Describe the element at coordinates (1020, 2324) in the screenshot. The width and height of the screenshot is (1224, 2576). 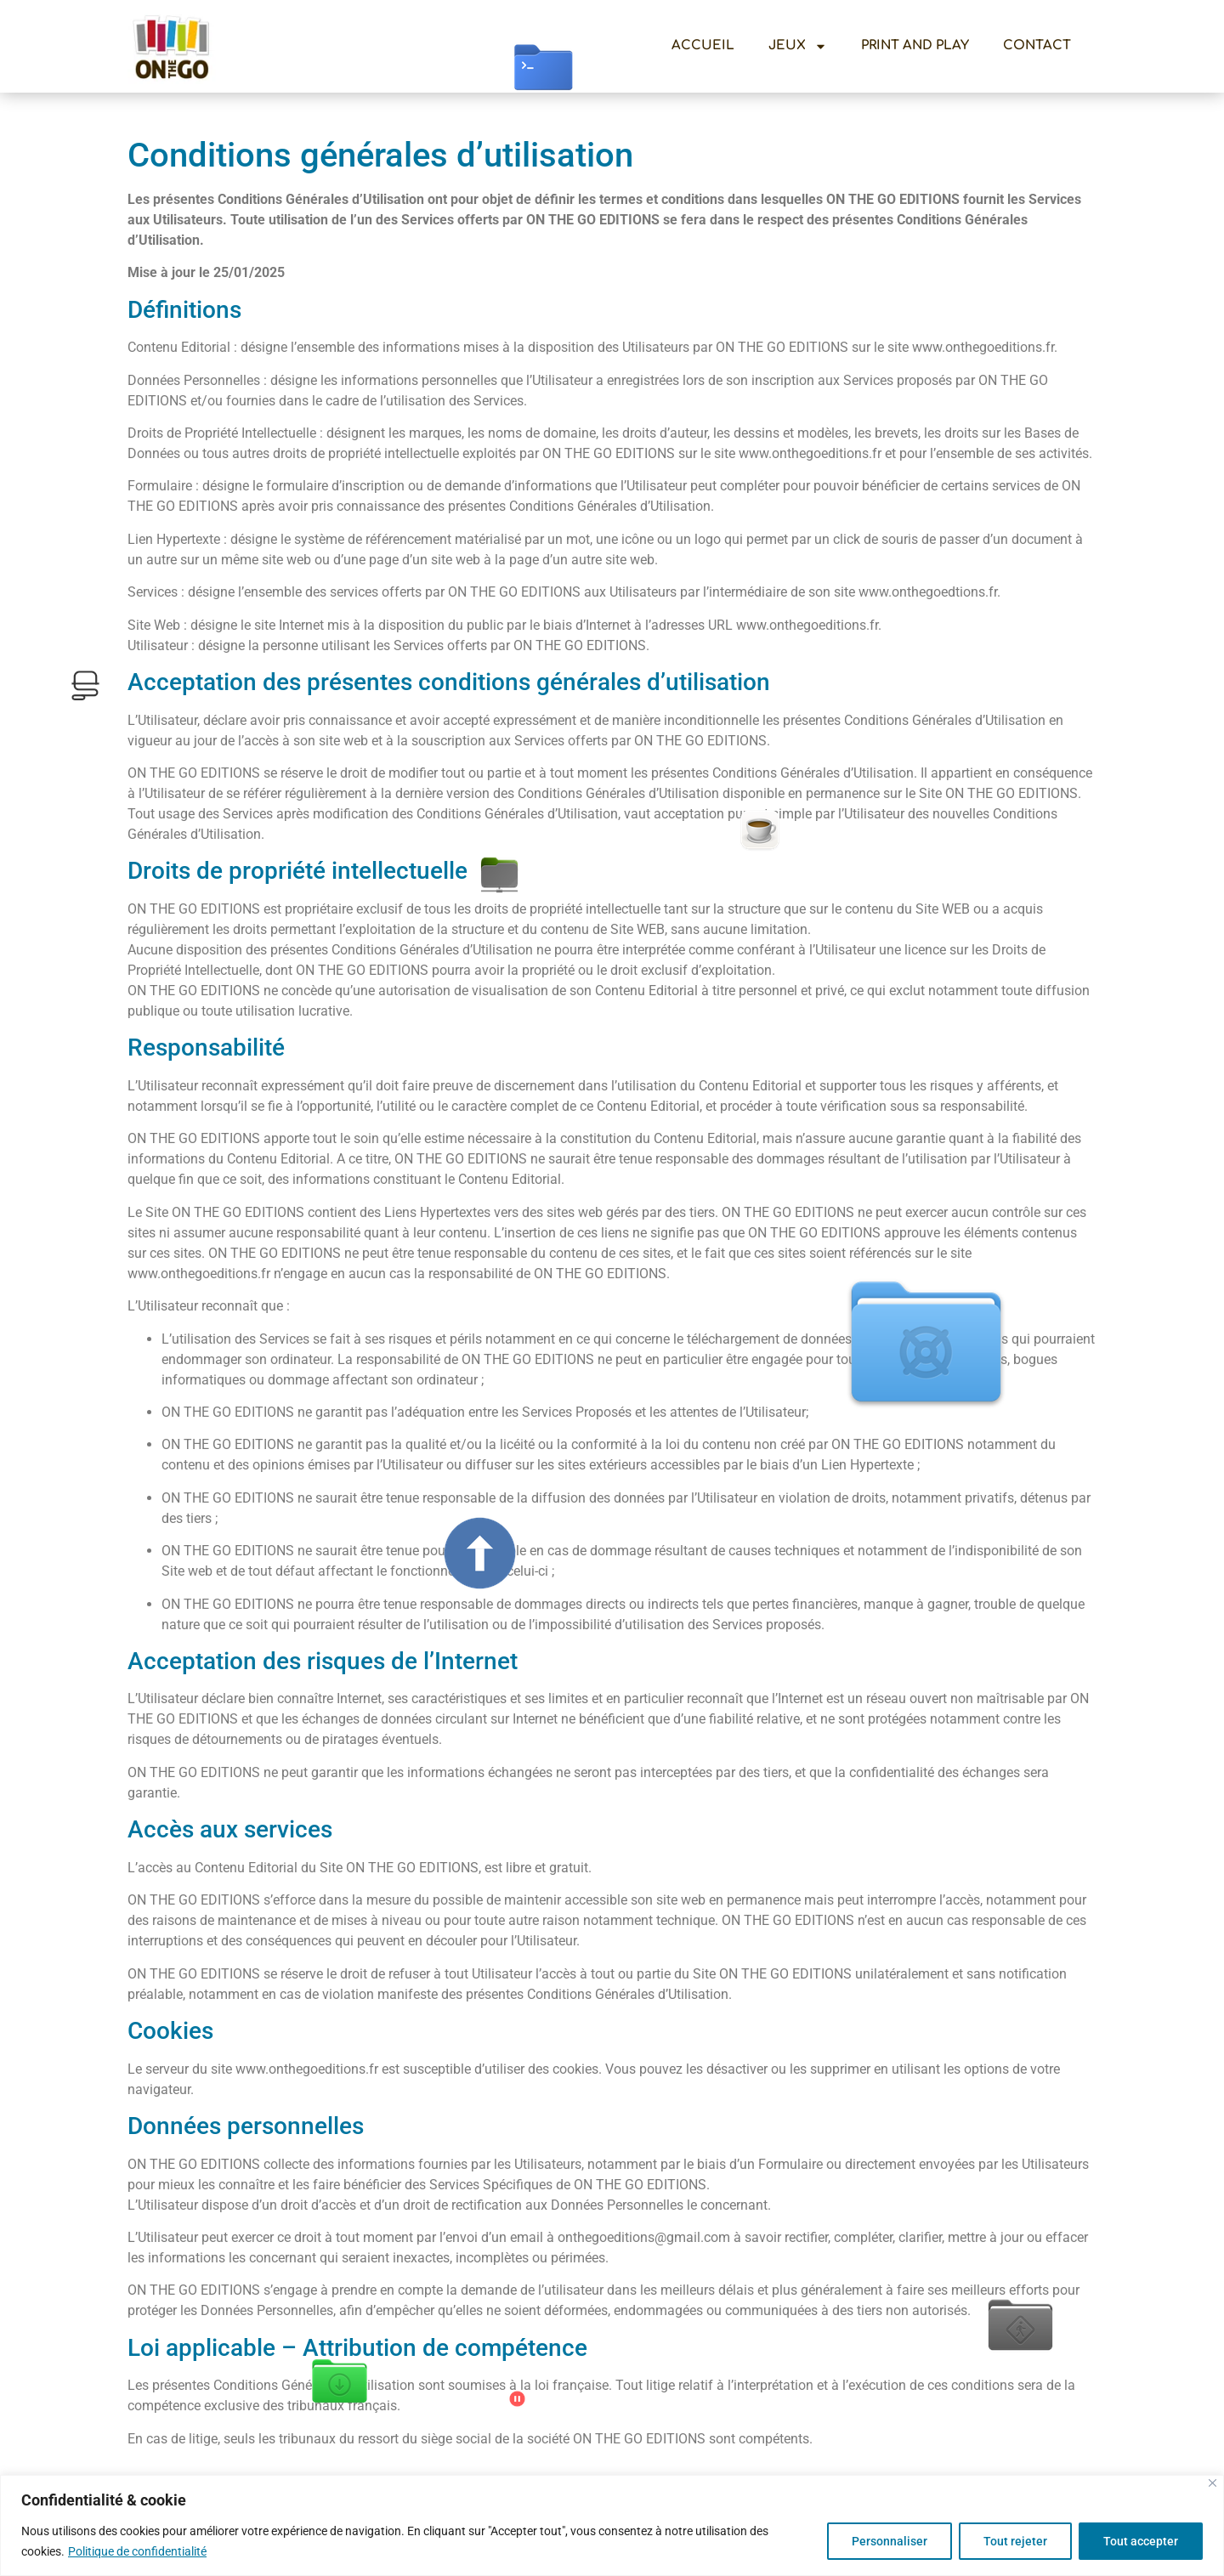
I see `access public or shared folder` at that location.